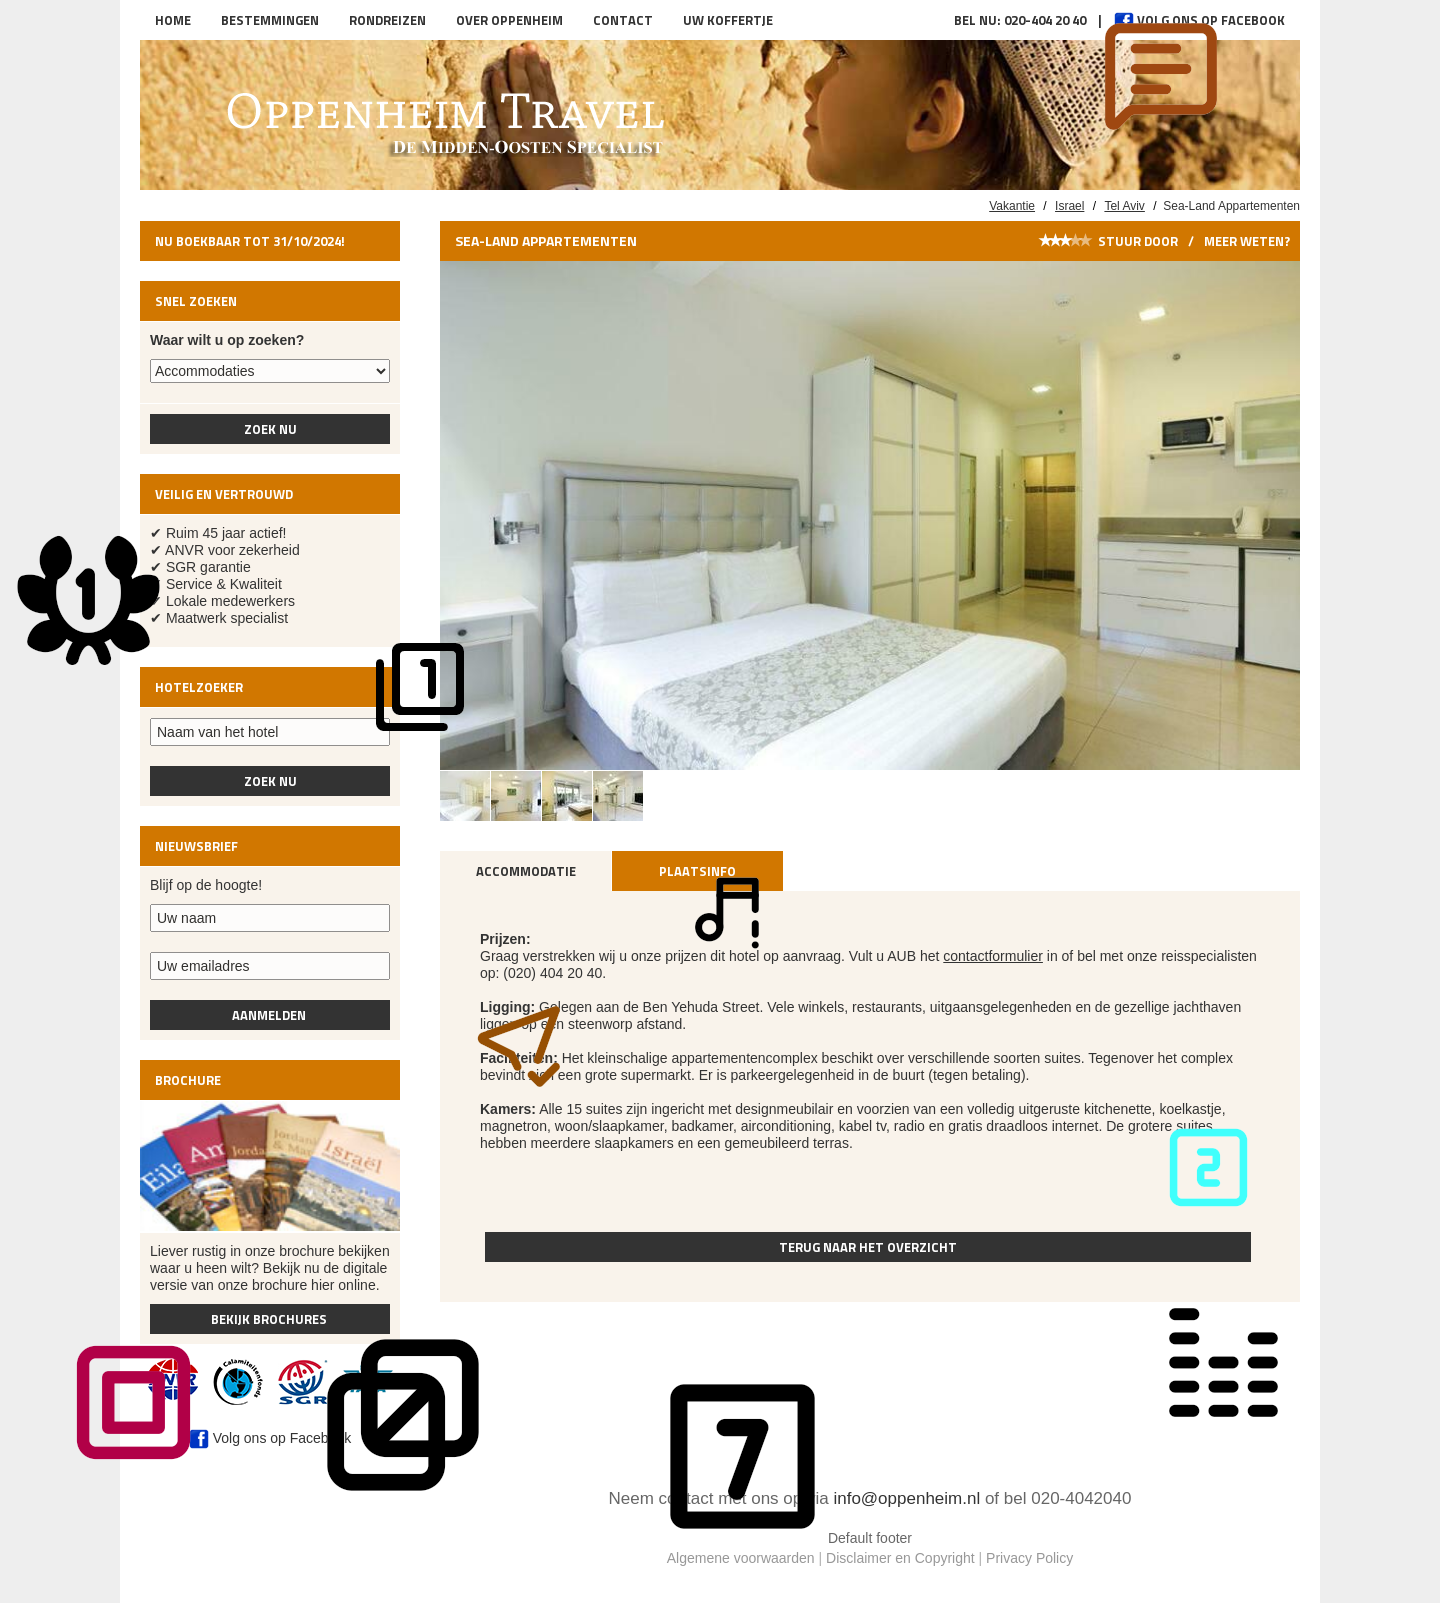 The height and width of the screenshot is (1603, 1440). What do you see at coordinates (519, 1046) in the screenshot?
I see `location successfully shared` at bounding box center [519, 1046].